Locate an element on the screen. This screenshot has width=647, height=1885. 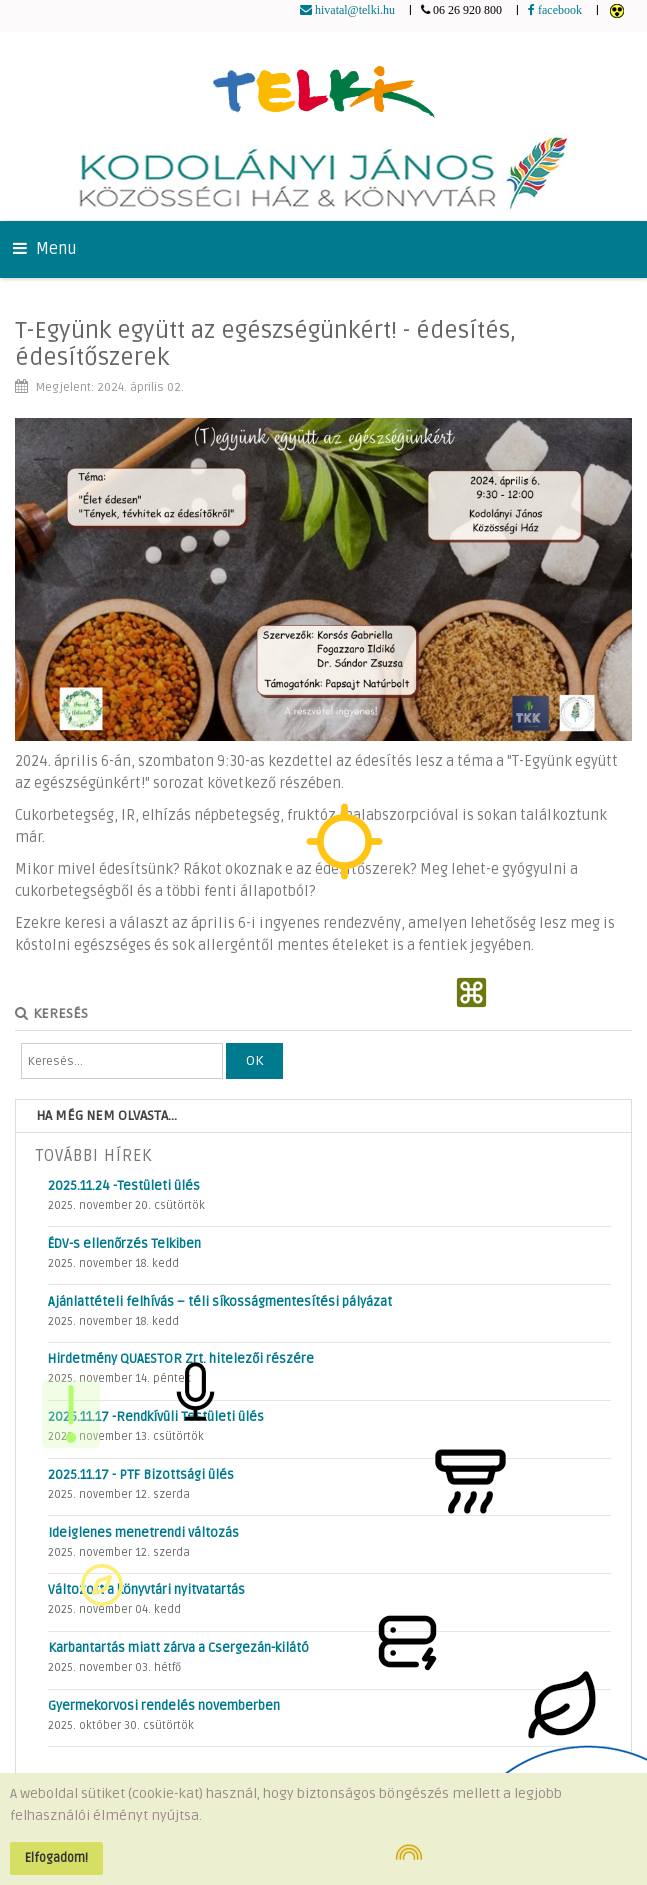
server power status or electrical connection is located at coordinates (407, 1641).